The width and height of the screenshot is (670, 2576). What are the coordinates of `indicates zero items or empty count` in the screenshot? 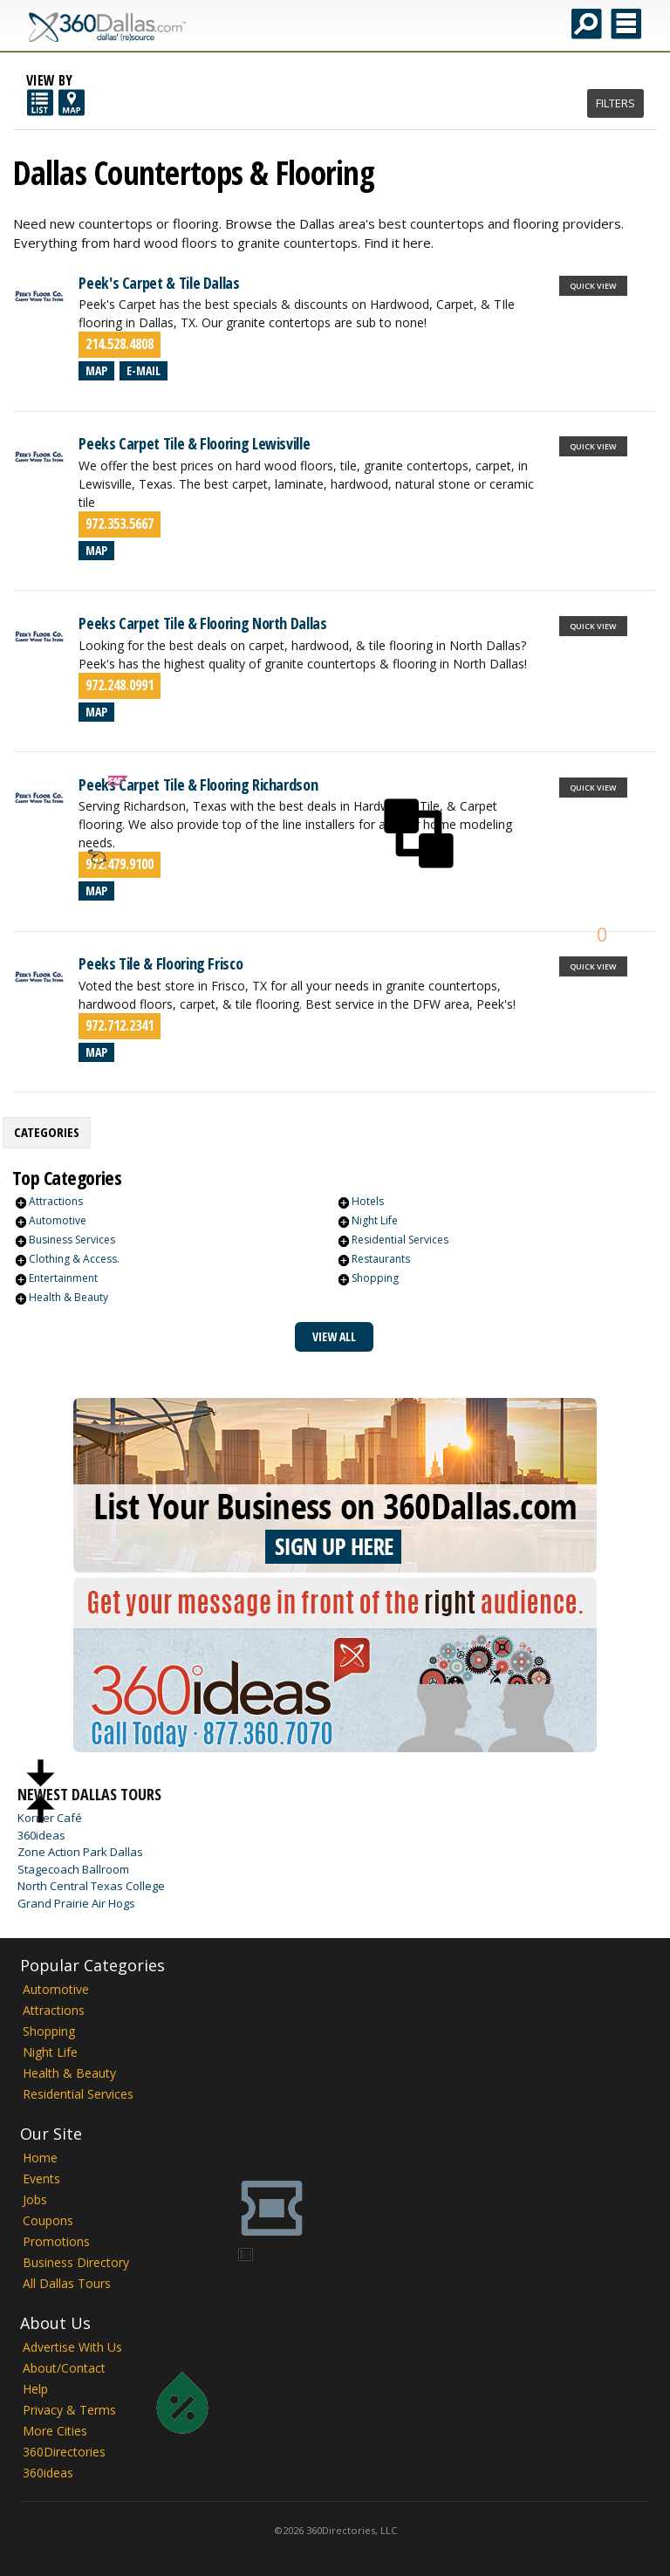 It's located at (602, 935).